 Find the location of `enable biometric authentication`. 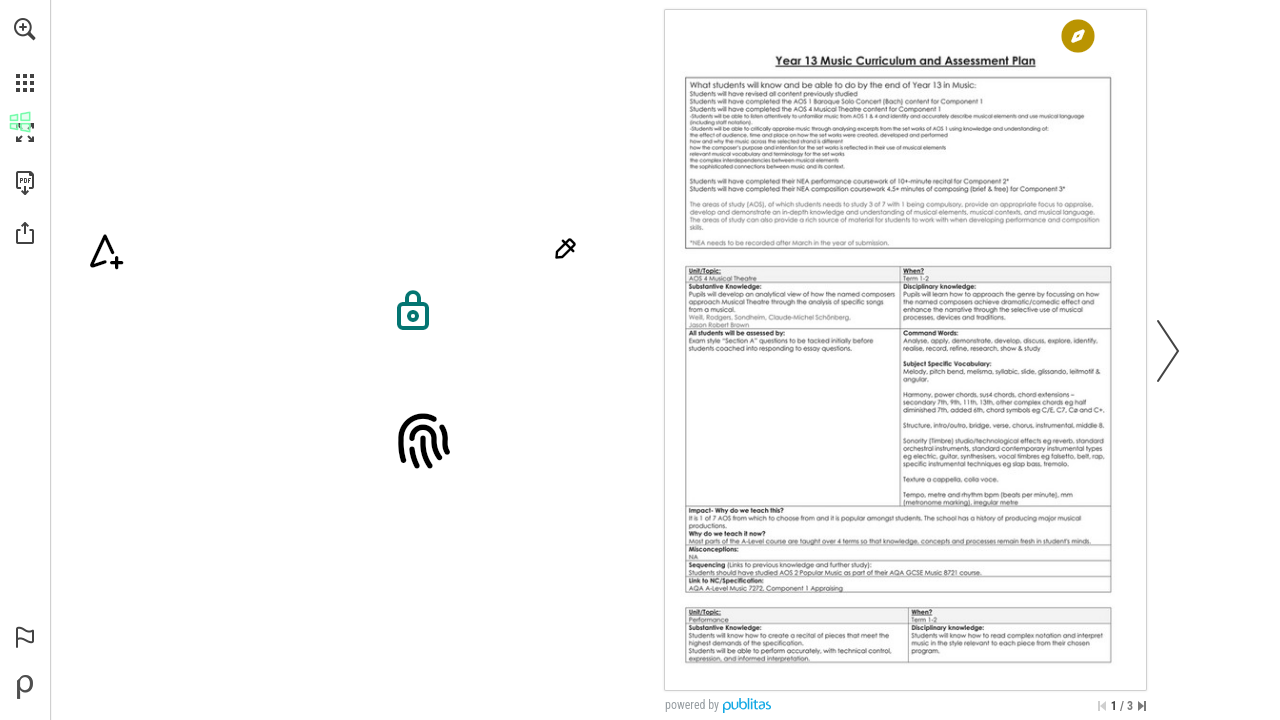

enable biometric authentication is located at coordinates (423, 441).